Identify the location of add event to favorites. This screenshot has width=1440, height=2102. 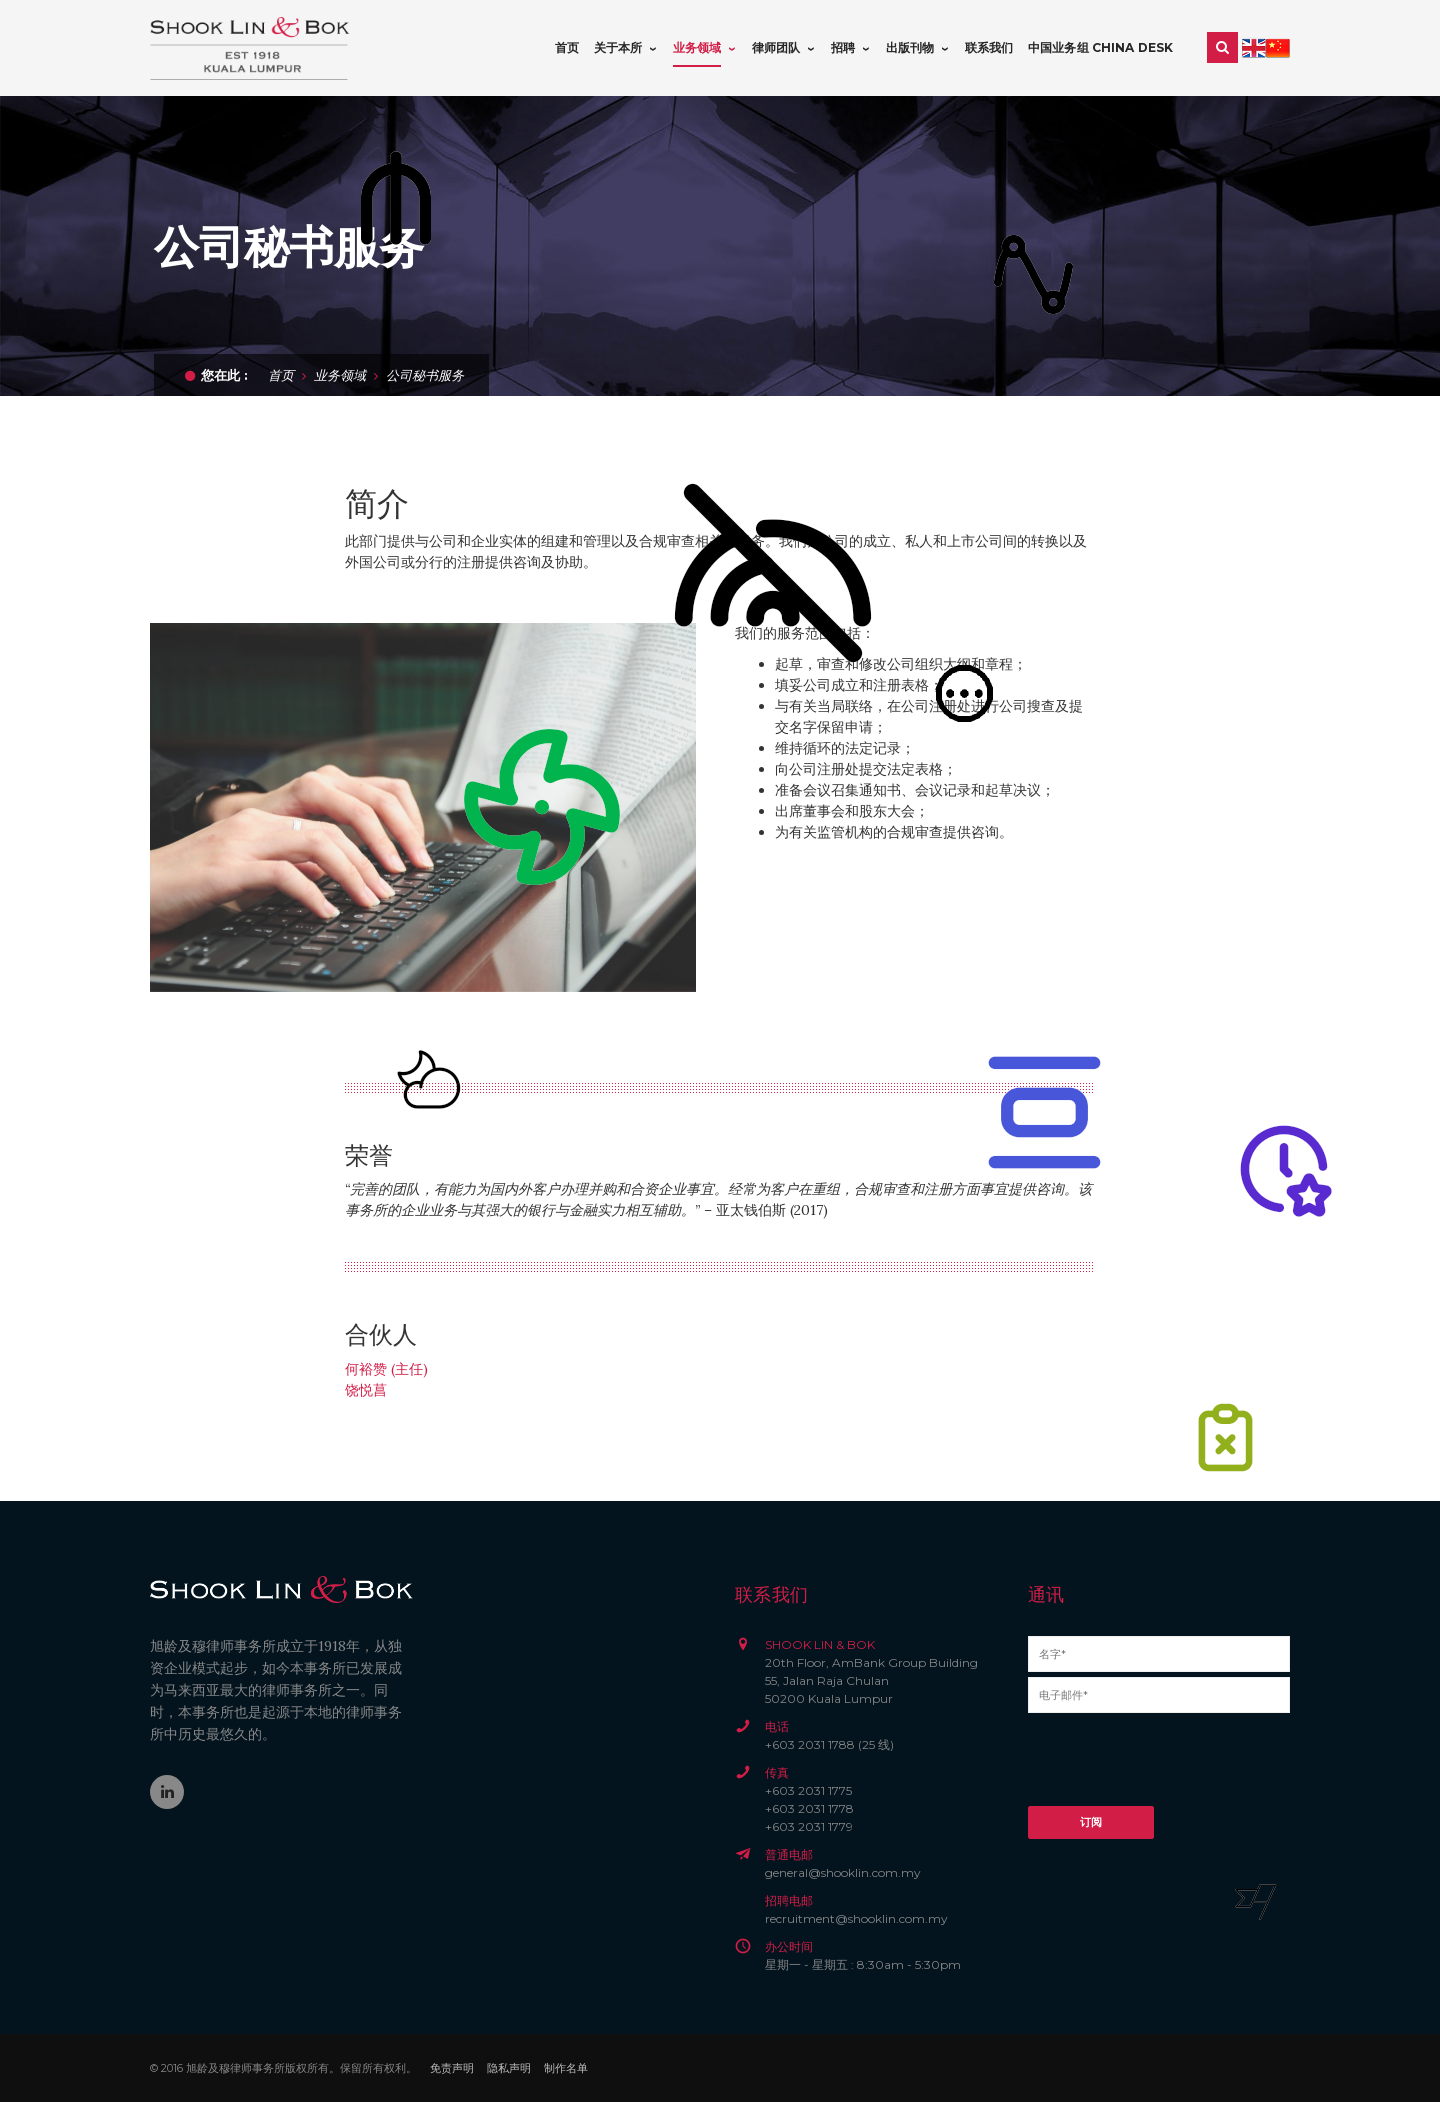
(1284, 1169).